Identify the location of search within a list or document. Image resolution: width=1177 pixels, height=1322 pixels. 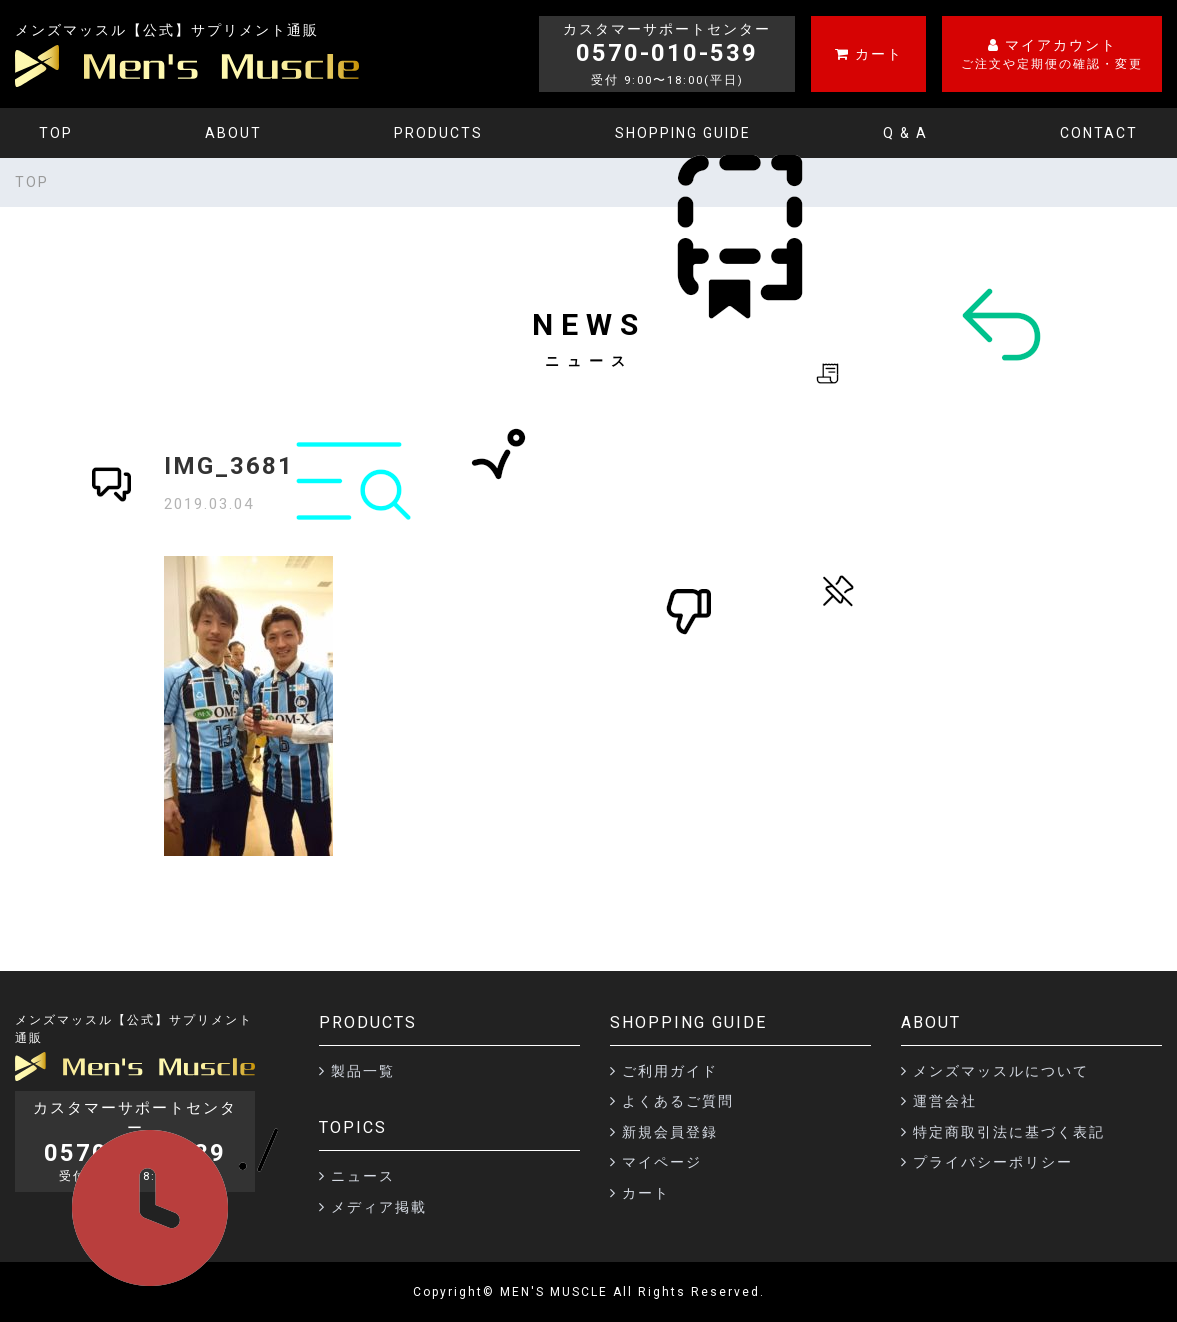
(349, 481).